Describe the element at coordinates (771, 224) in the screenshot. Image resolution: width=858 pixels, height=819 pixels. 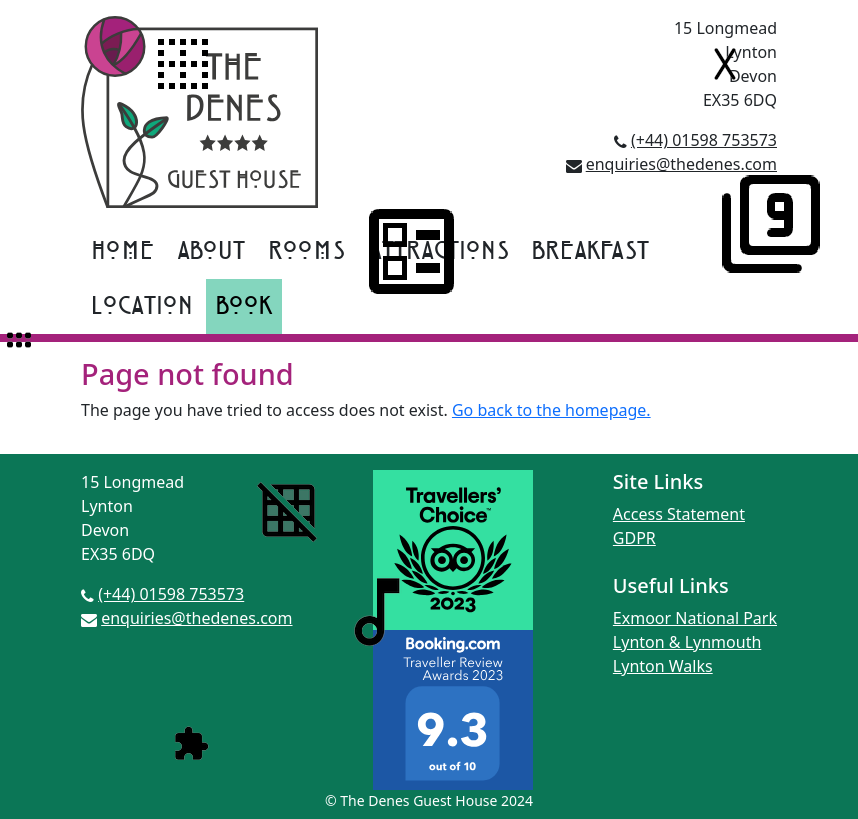
I see `indicates 9 items or layers stacked` at that location.